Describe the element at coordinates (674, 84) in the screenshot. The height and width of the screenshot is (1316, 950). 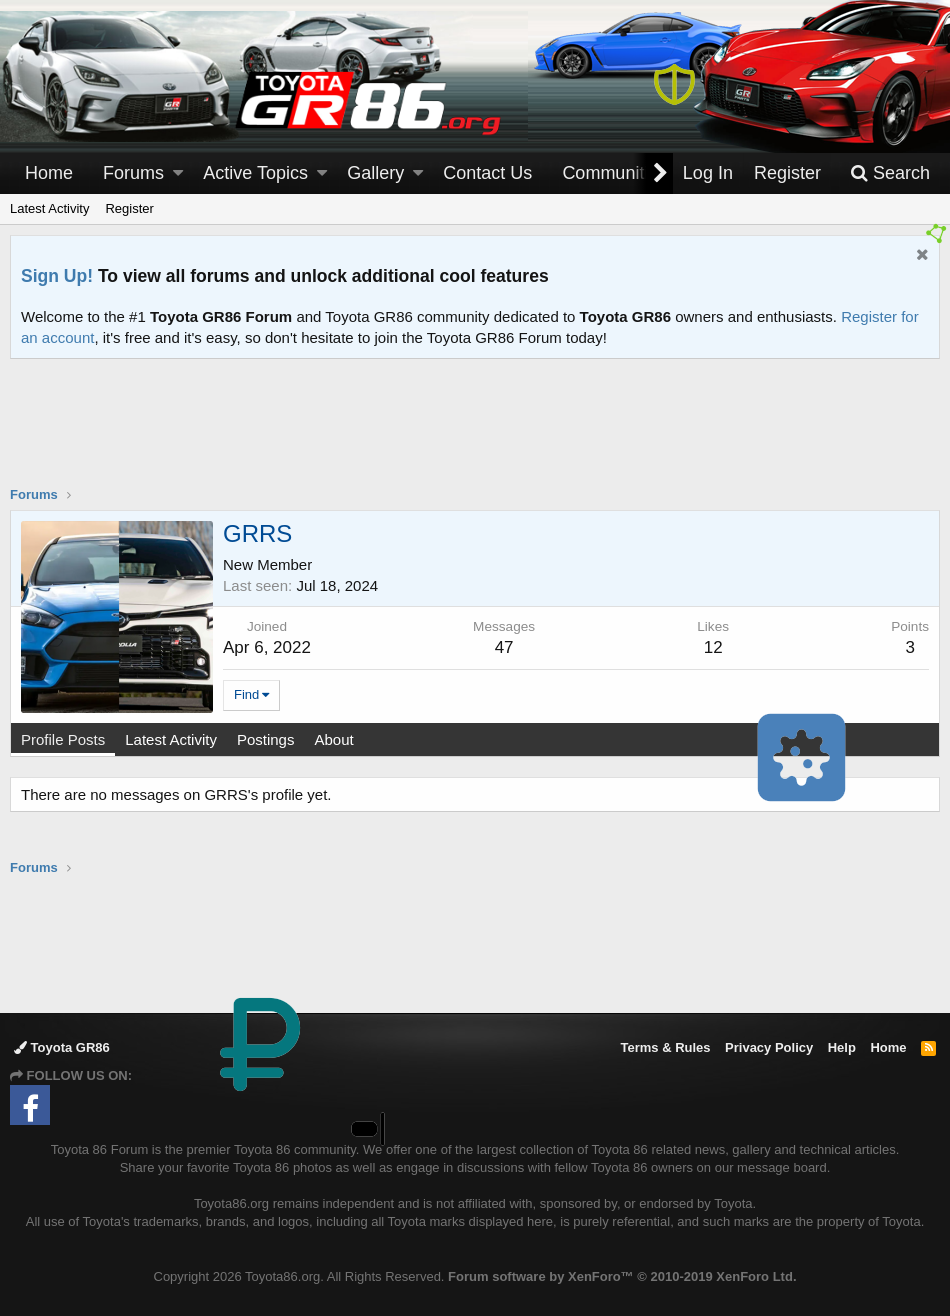
I see `indicates partial security or protection status` at that location.